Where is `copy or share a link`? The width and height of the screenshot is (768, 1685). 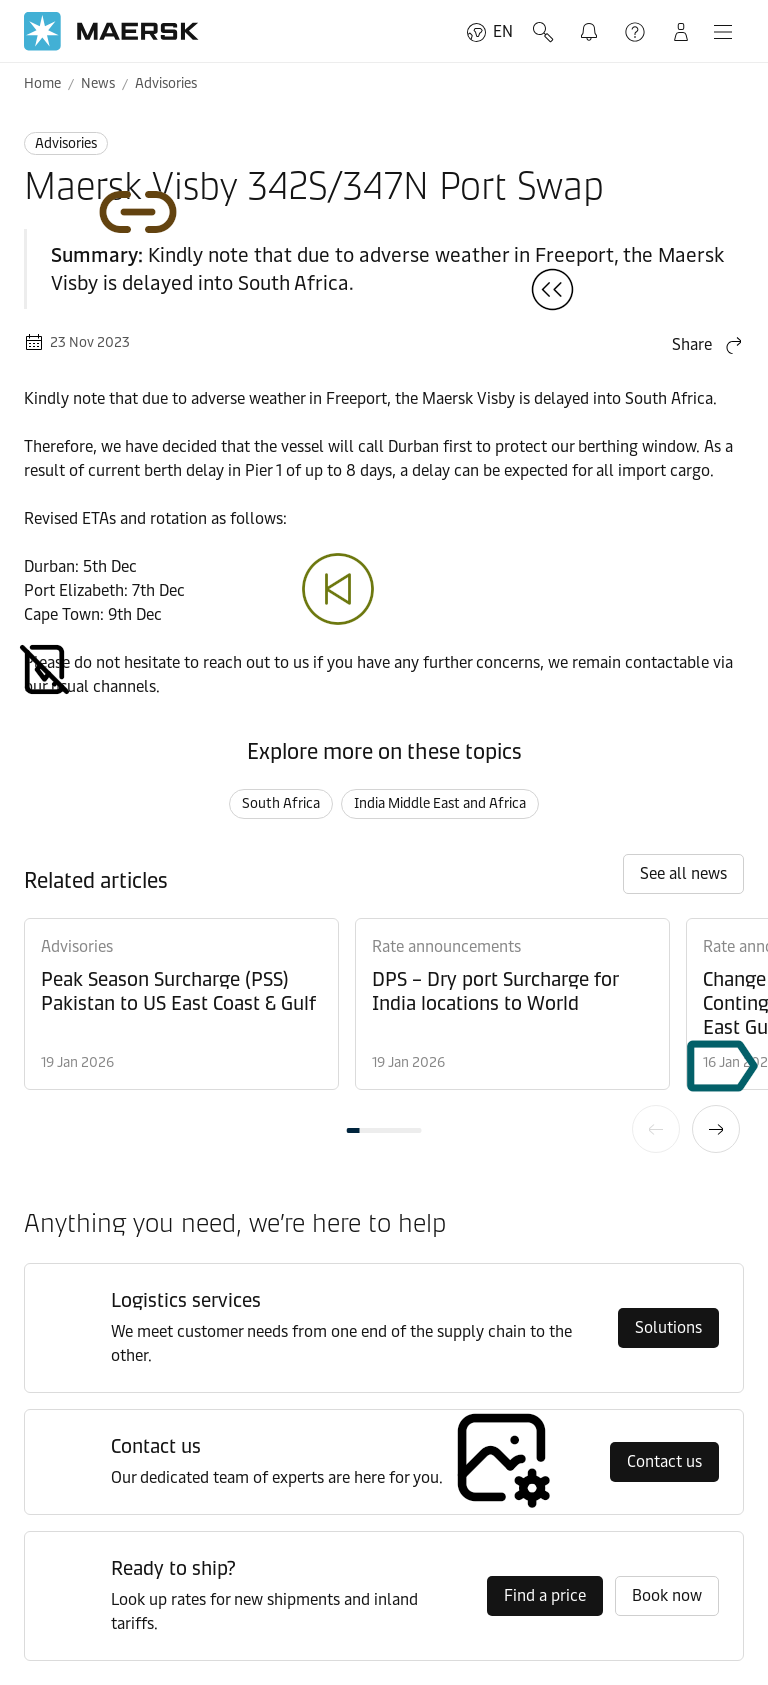
copy or share a link is located at coordinates (138, 212).